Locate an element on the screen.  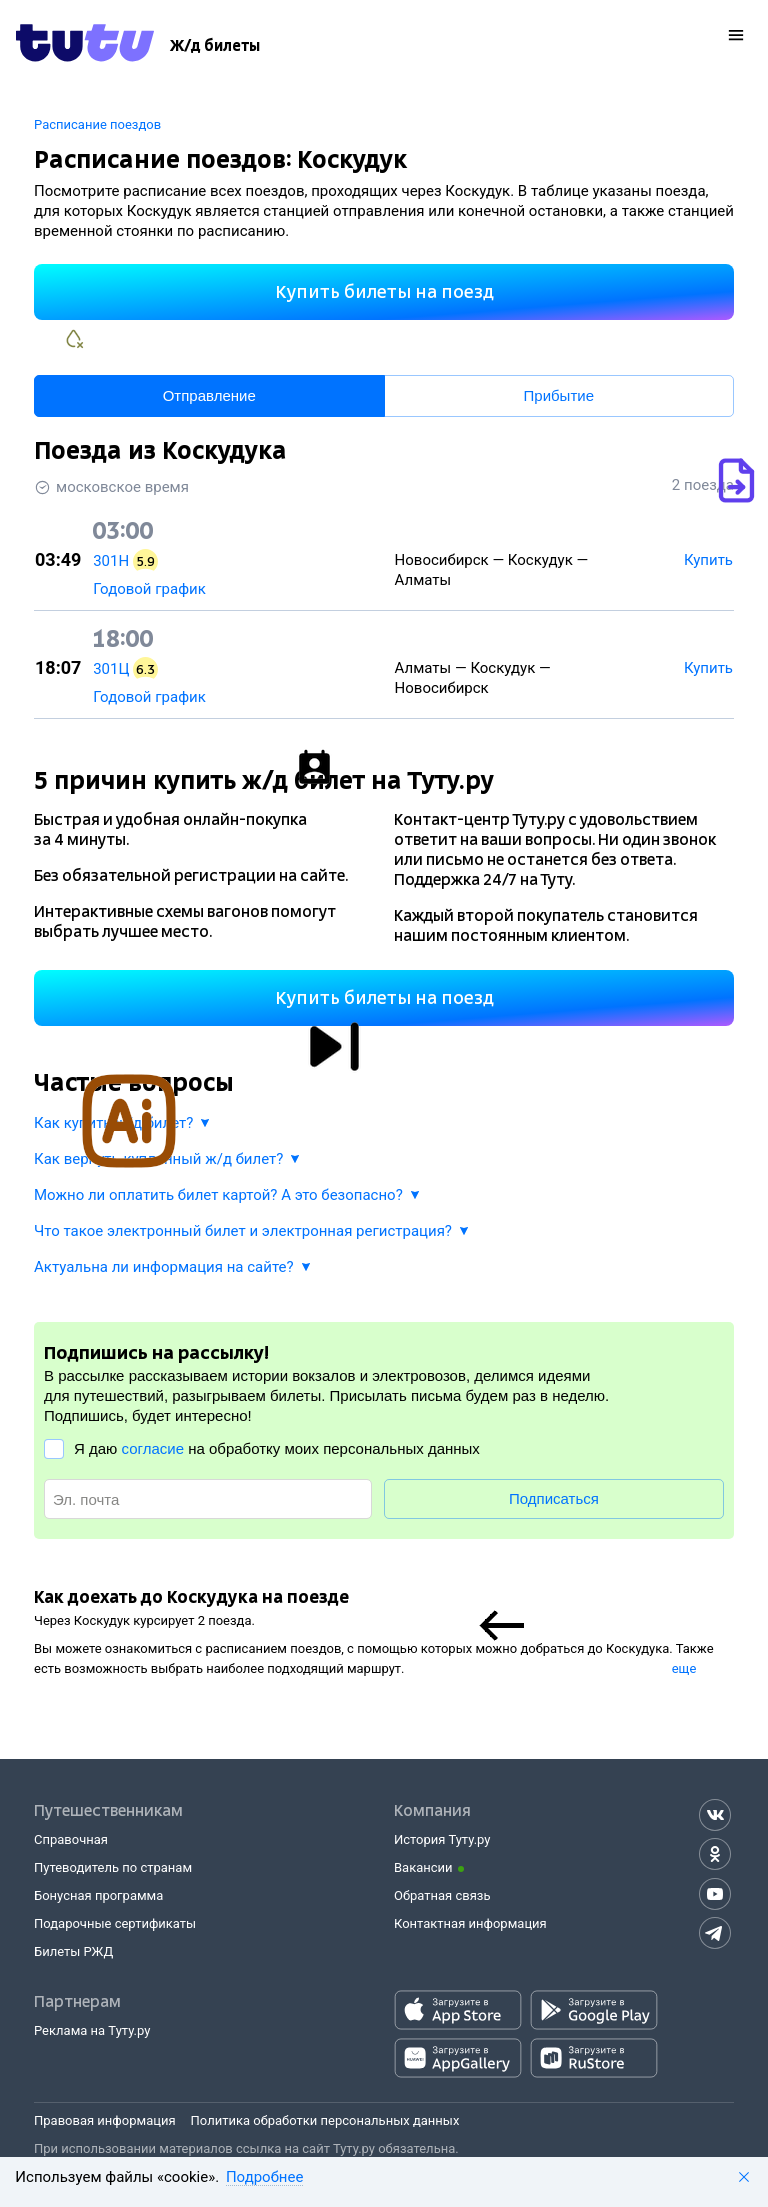
view contact's calendar or schedule is located at coordinates (314, 768).